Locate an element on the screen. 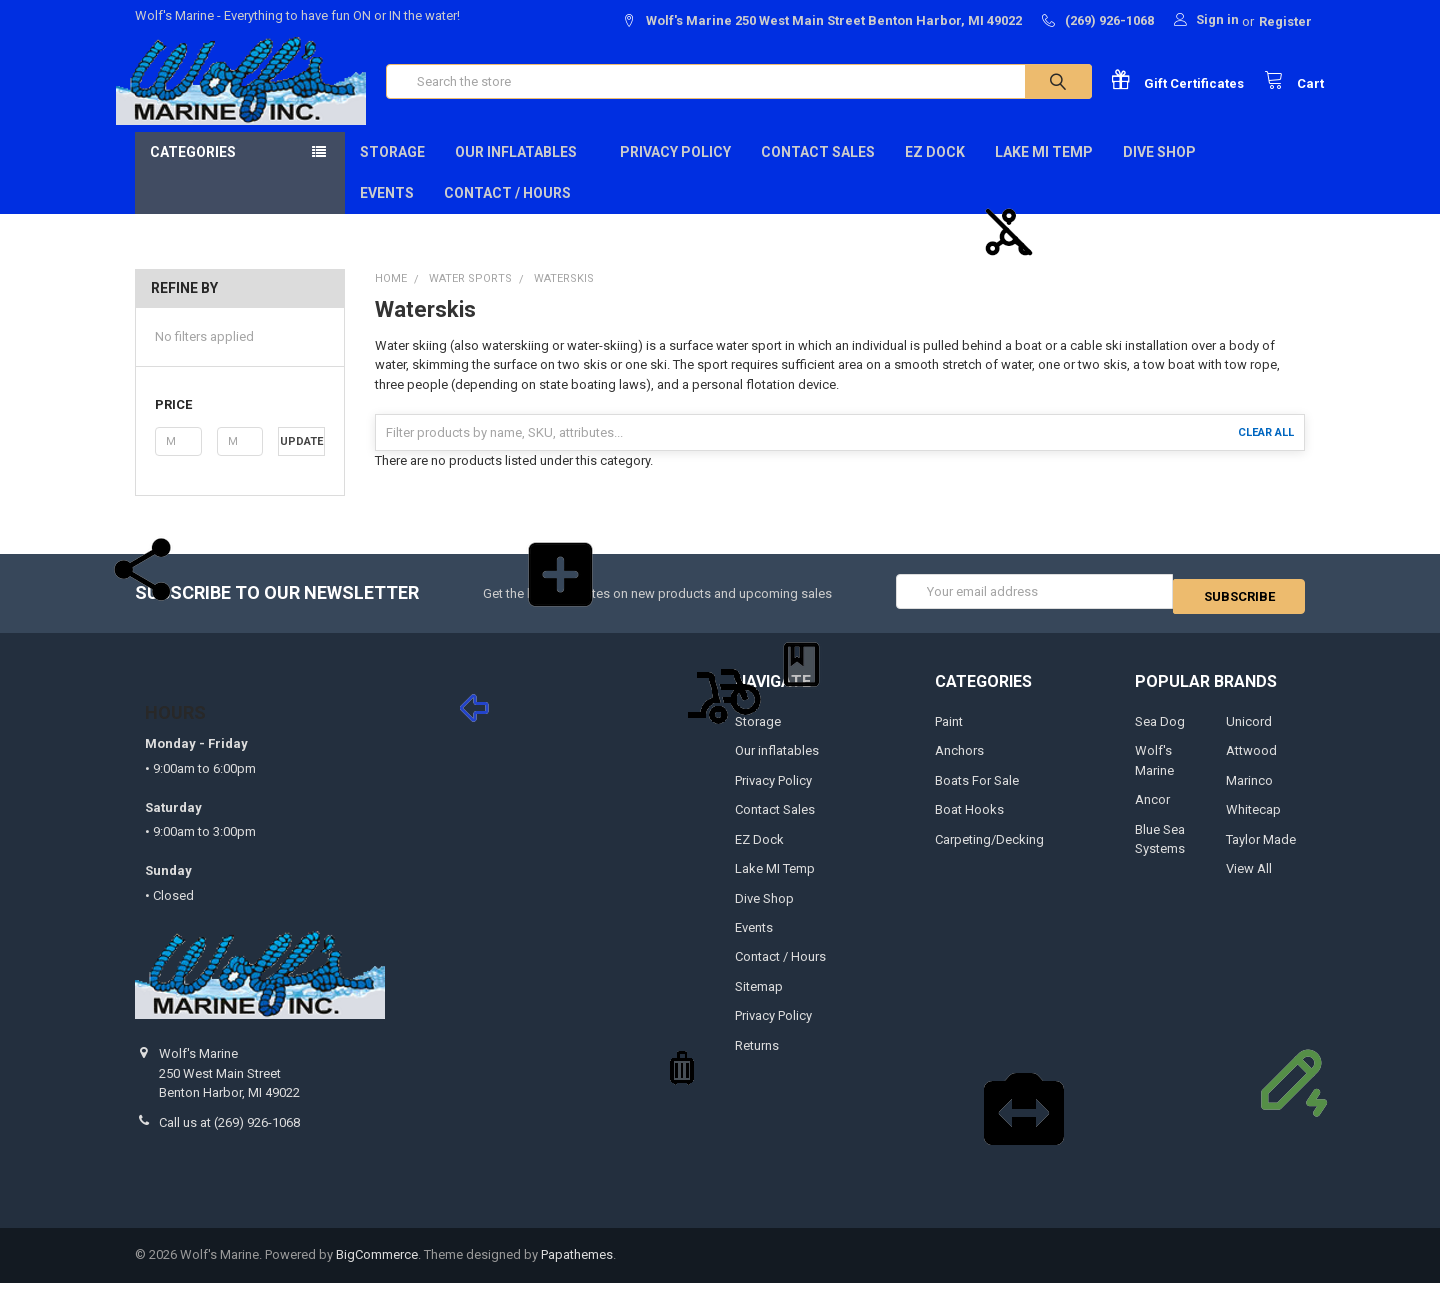 This screenshot has height=1297, width=1440. manage travel or luggage details is located at coordinates (682, 1068).